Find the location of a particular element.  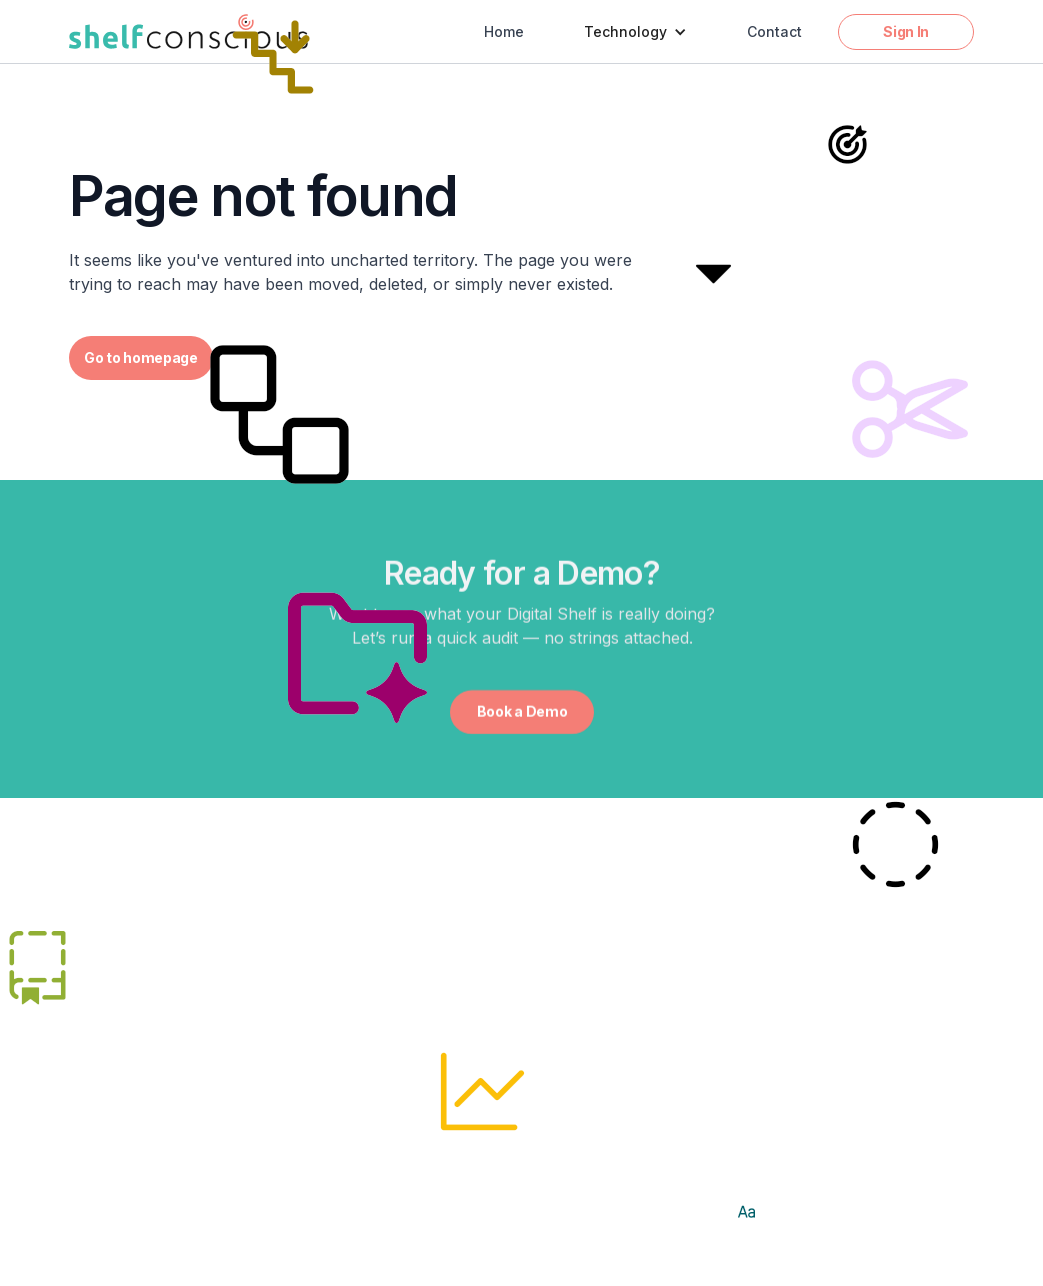

expand a dropdown menu is located at coordinates (713, 269).